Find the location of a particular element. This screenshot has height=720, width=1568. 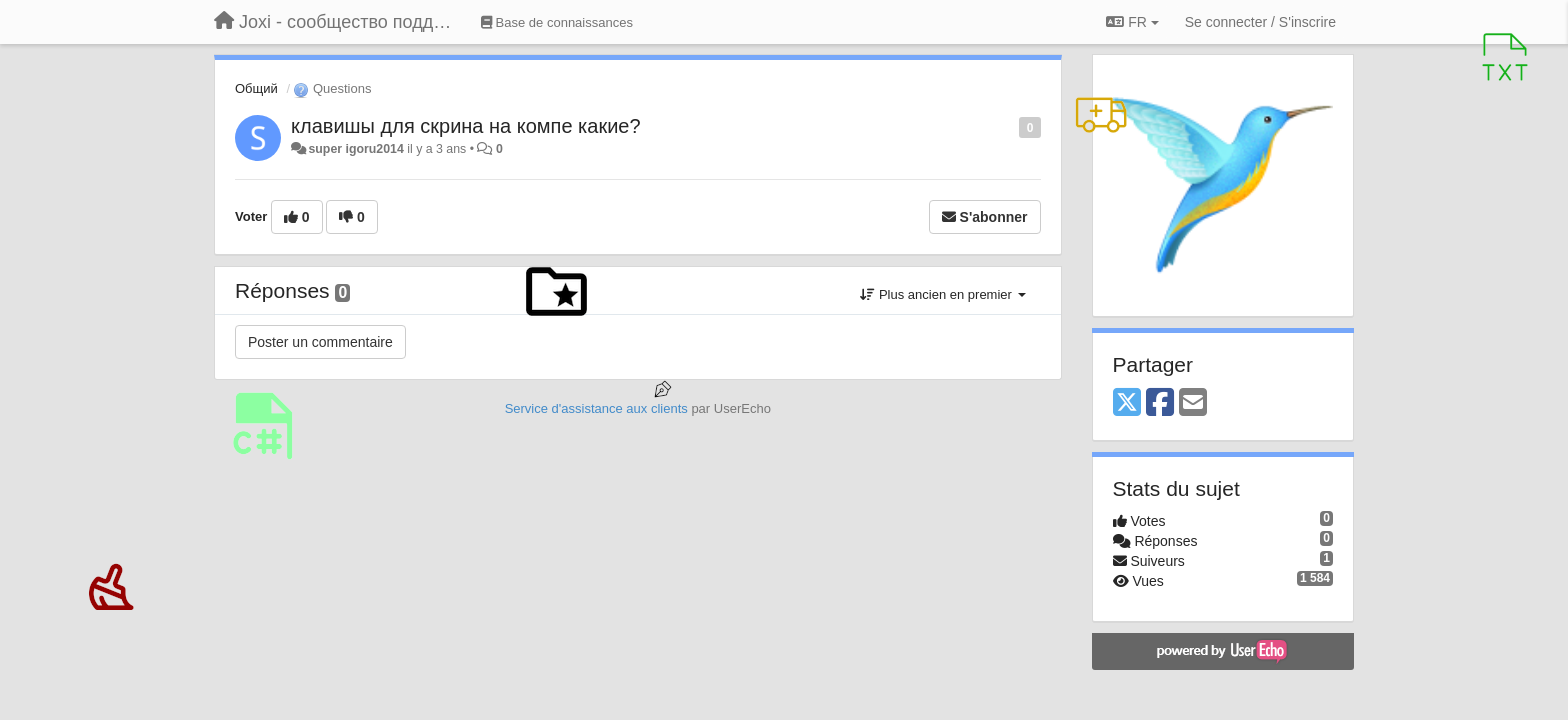

open a C# source code file is located at coordinates (264, 426).